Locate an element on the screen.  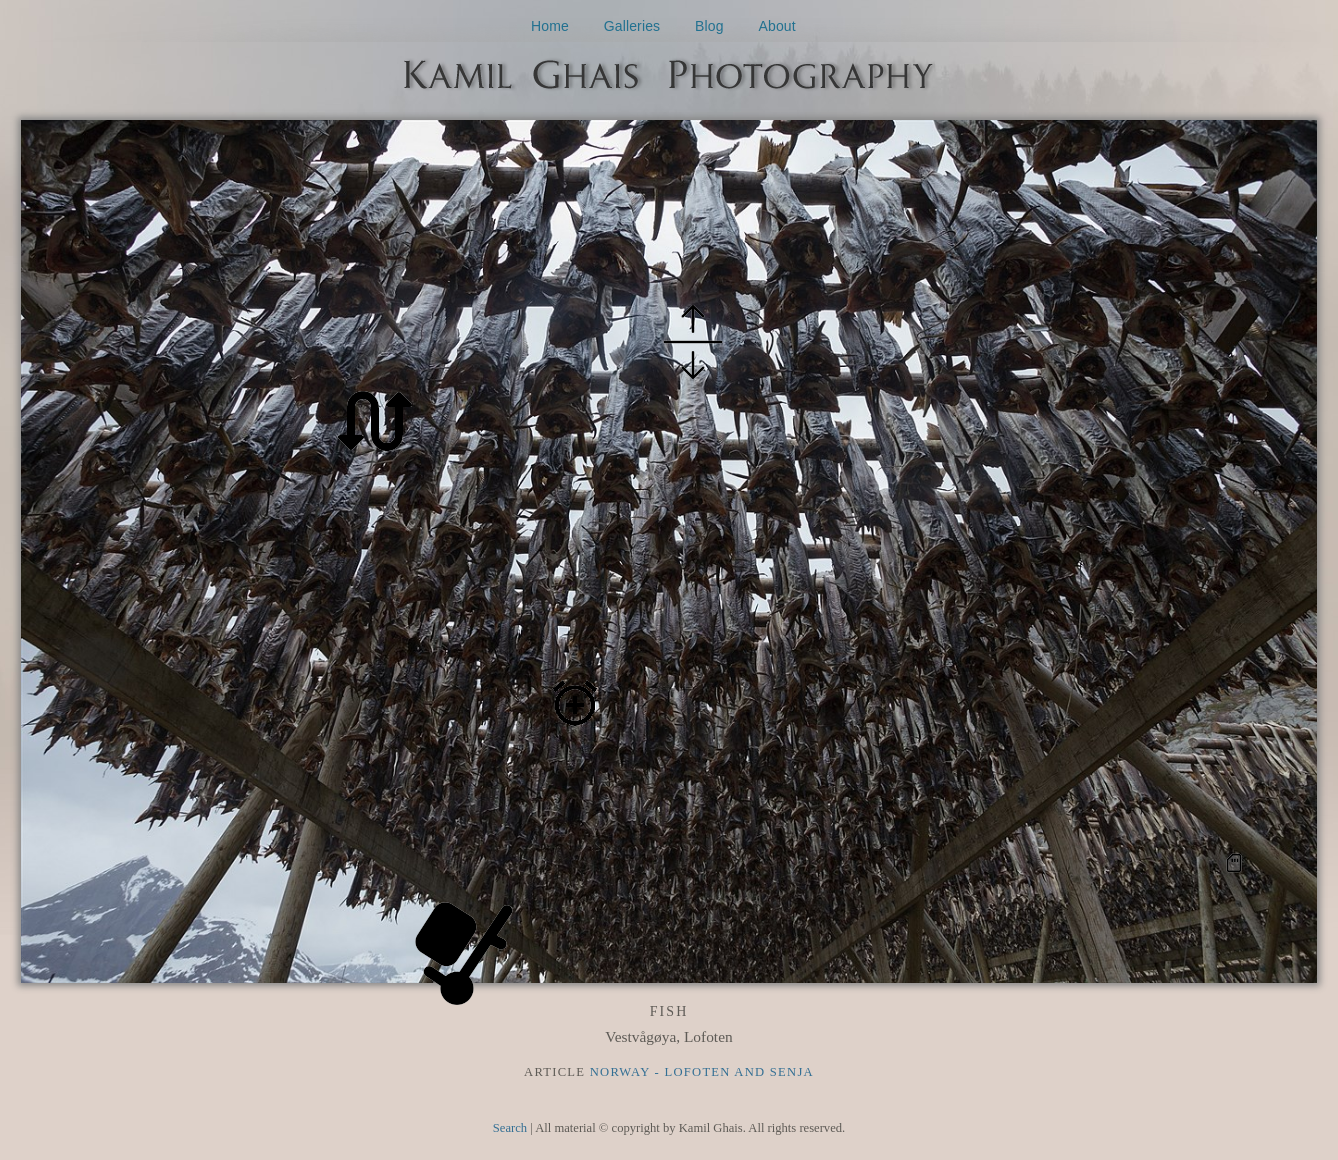
add a new alarm is located at coordinates (575, 703).